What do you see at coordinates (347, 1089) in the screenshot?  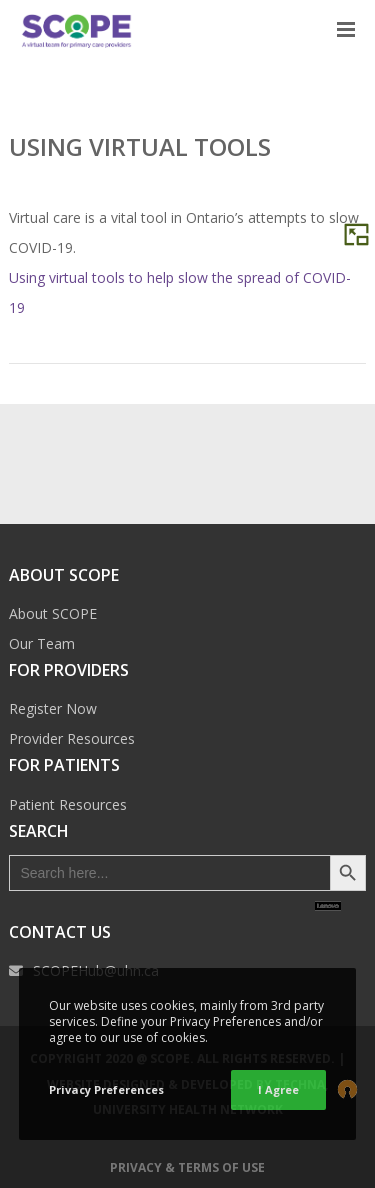 I see `indicates open-source software or project` at bounding box center [347, 1089].